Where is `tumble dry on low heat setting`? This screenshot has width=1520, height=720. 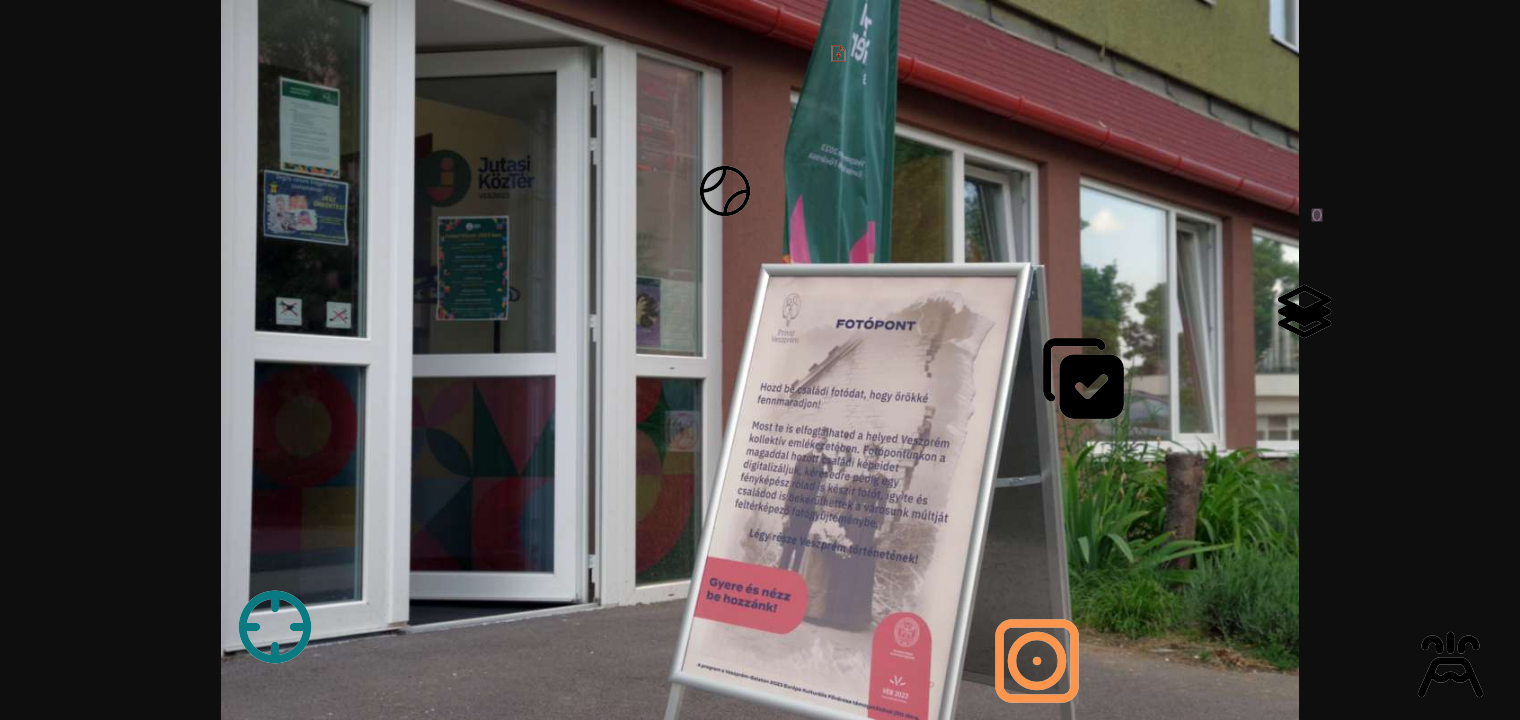
tumble dry on low heat setting is located at coordinates (1037, 661).